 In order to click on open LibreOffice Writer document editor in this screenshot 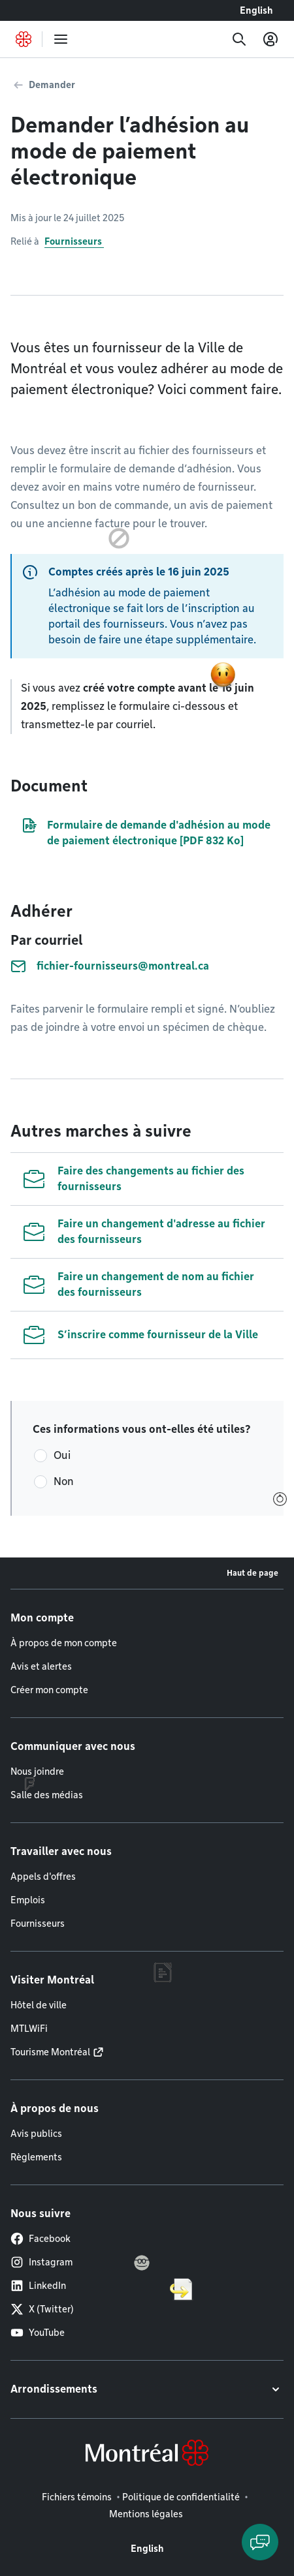, I will do `click(163, 1972)`.